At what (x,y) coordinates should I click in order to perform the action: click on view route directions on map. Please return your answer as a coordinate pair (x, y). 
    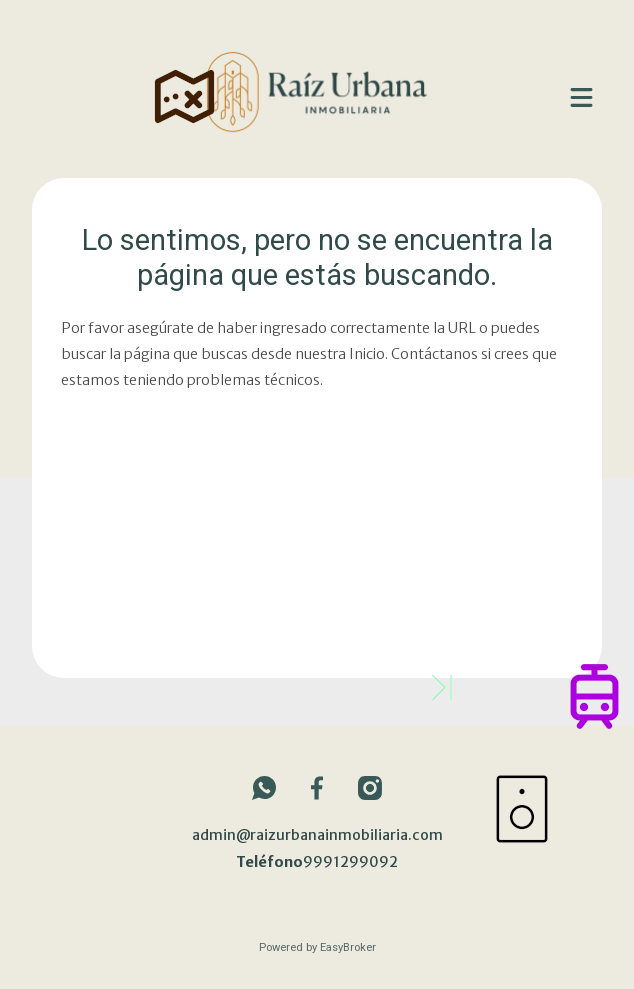
    Looking at the image, I should click on (184, 96).